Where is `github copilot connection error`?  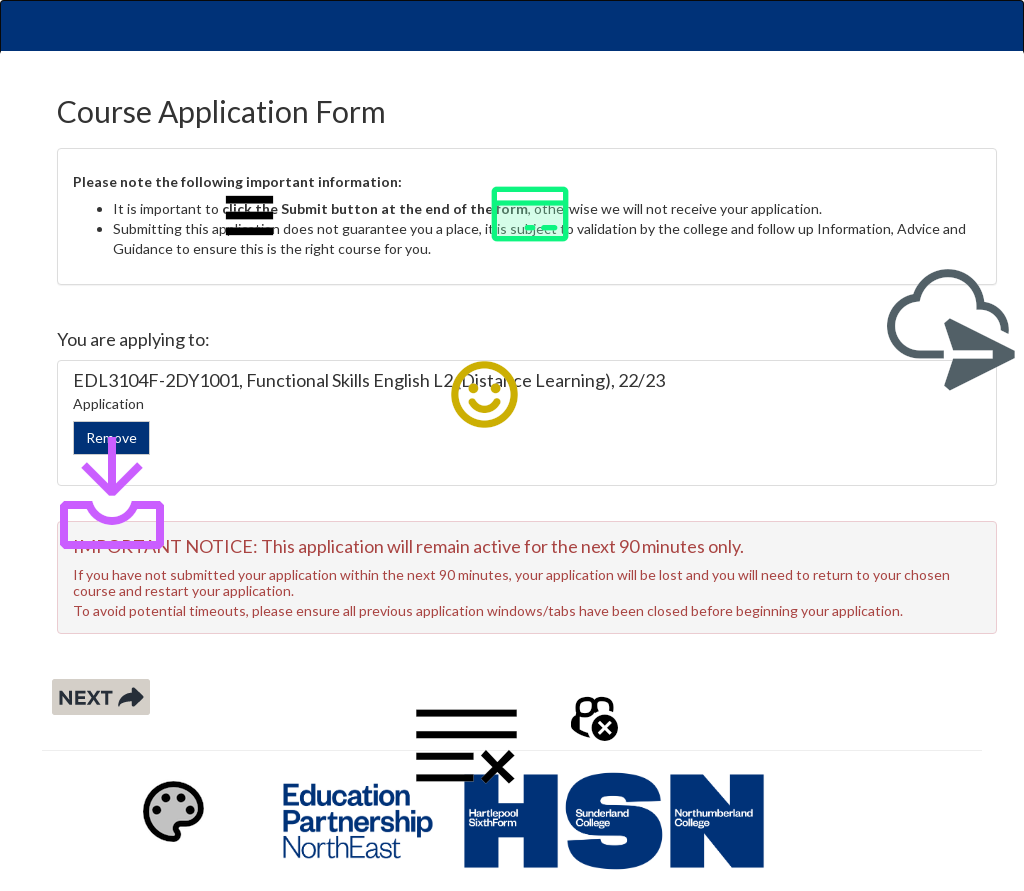
github copilot connection error is located at coordinates (594, 717).